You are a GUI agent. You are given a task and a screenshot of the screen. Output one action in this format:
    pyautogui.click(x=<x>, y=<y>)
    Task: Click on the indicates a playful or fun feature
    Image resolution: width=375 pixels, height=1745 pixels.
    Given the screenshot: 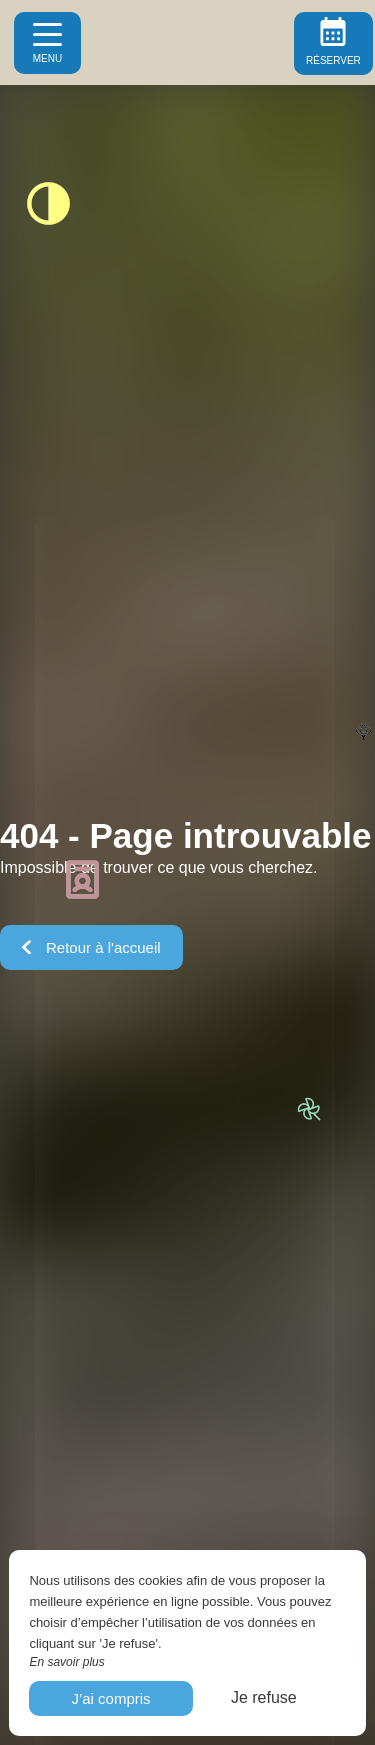 What is the action you would take?
    pyautogui.click(x=309, y=1109)
    